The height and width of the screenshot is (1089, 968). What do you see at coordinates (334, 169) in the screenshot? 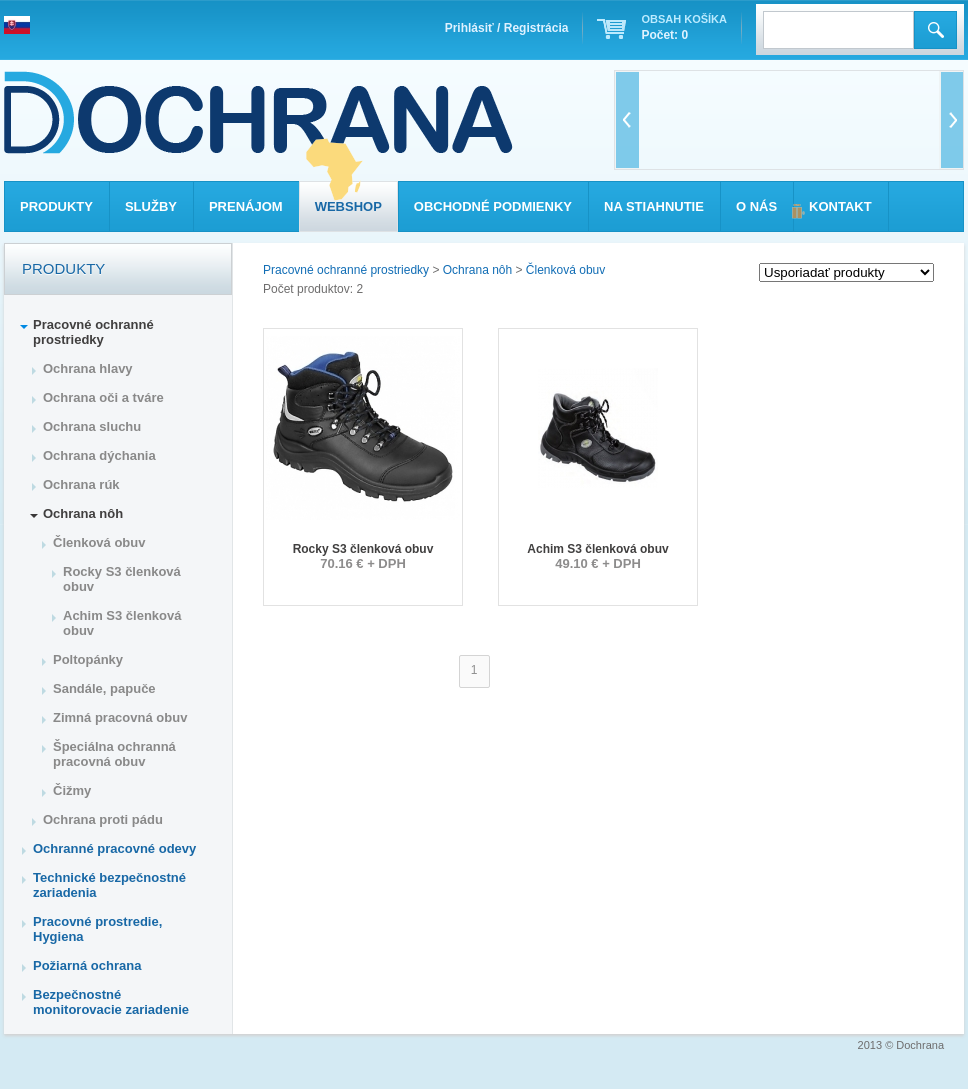
I see `select africa as your region` at bounding box center [334, 169].